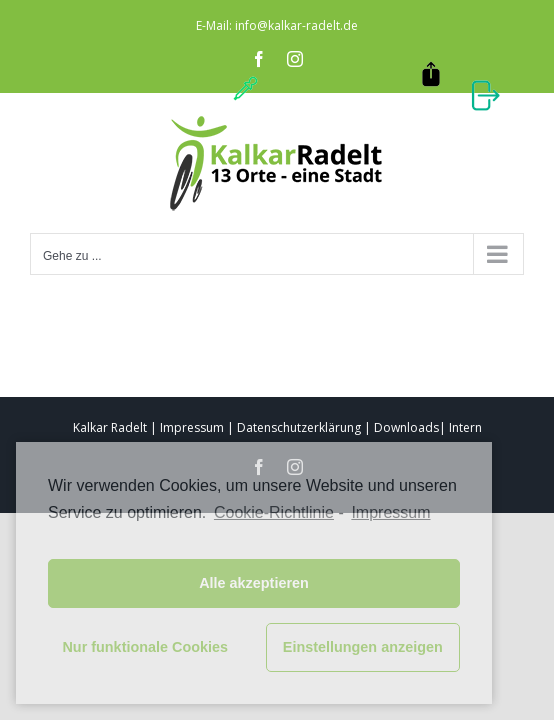  What do you see at coordinates (483, 95) in the screenshot?
I see `log out of your account` at bounding box center [483, 95].